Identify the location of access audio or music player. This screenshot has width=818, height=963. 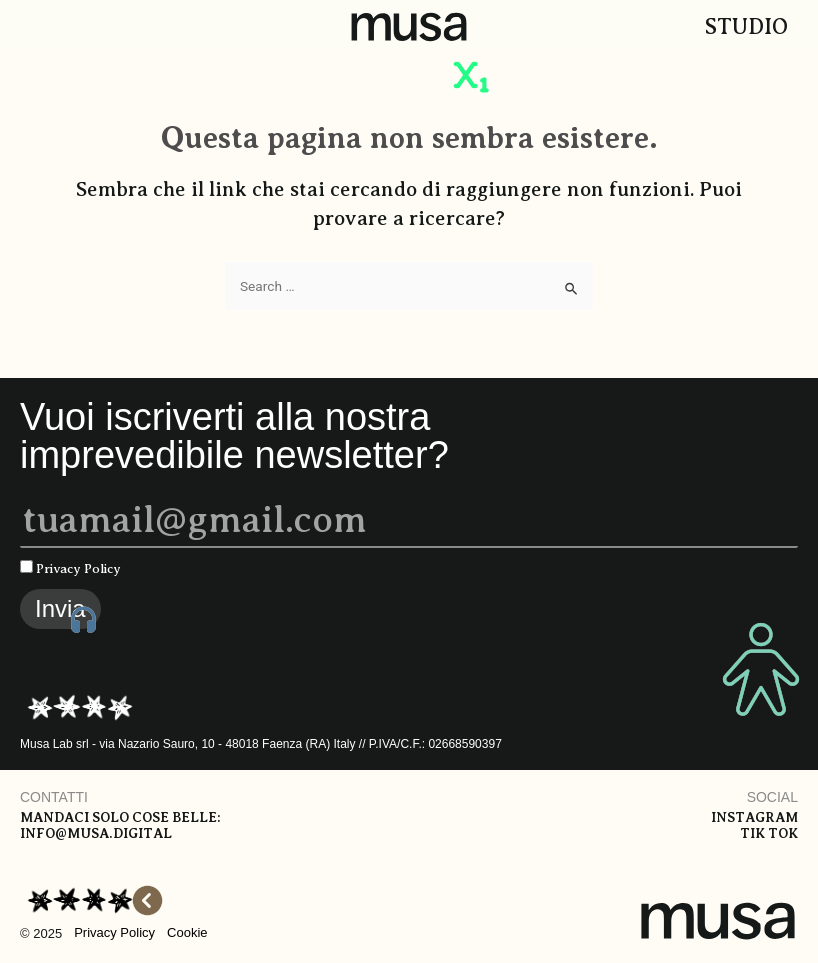
(83, 620).